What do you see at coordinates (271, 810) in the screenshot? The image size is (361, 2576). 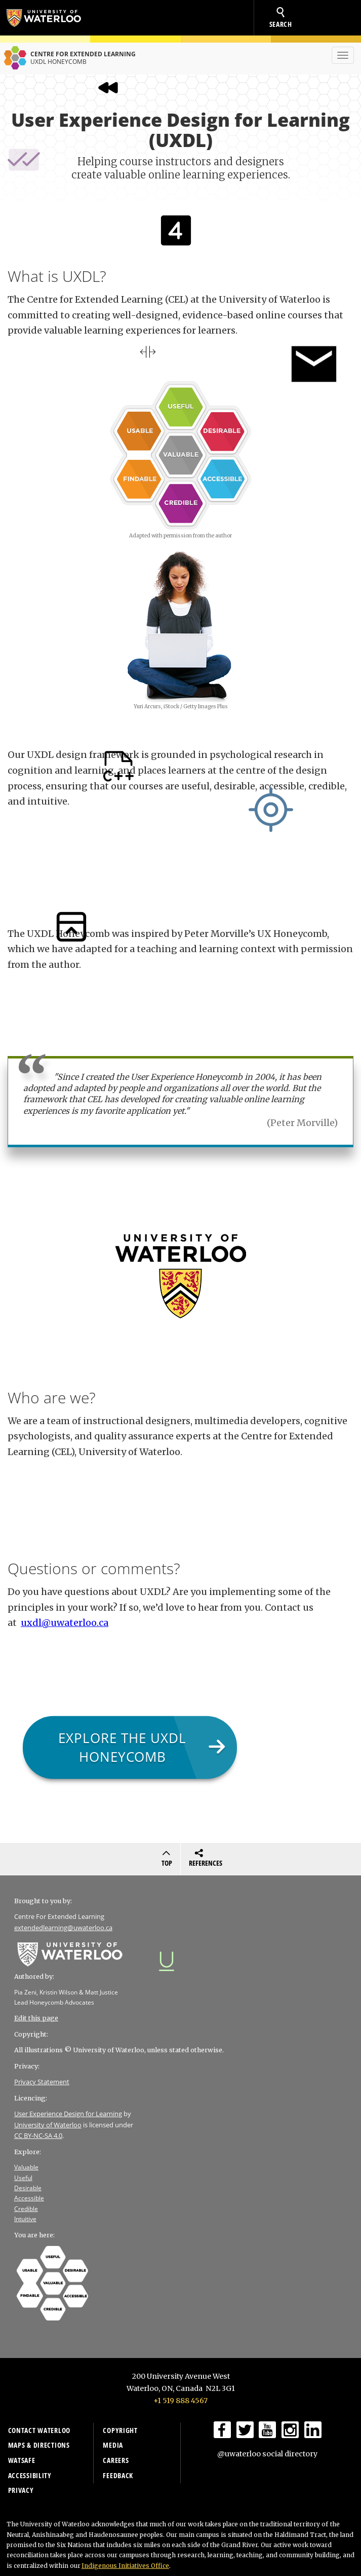 I see `center map on current location` at bounding box center [271, 810].